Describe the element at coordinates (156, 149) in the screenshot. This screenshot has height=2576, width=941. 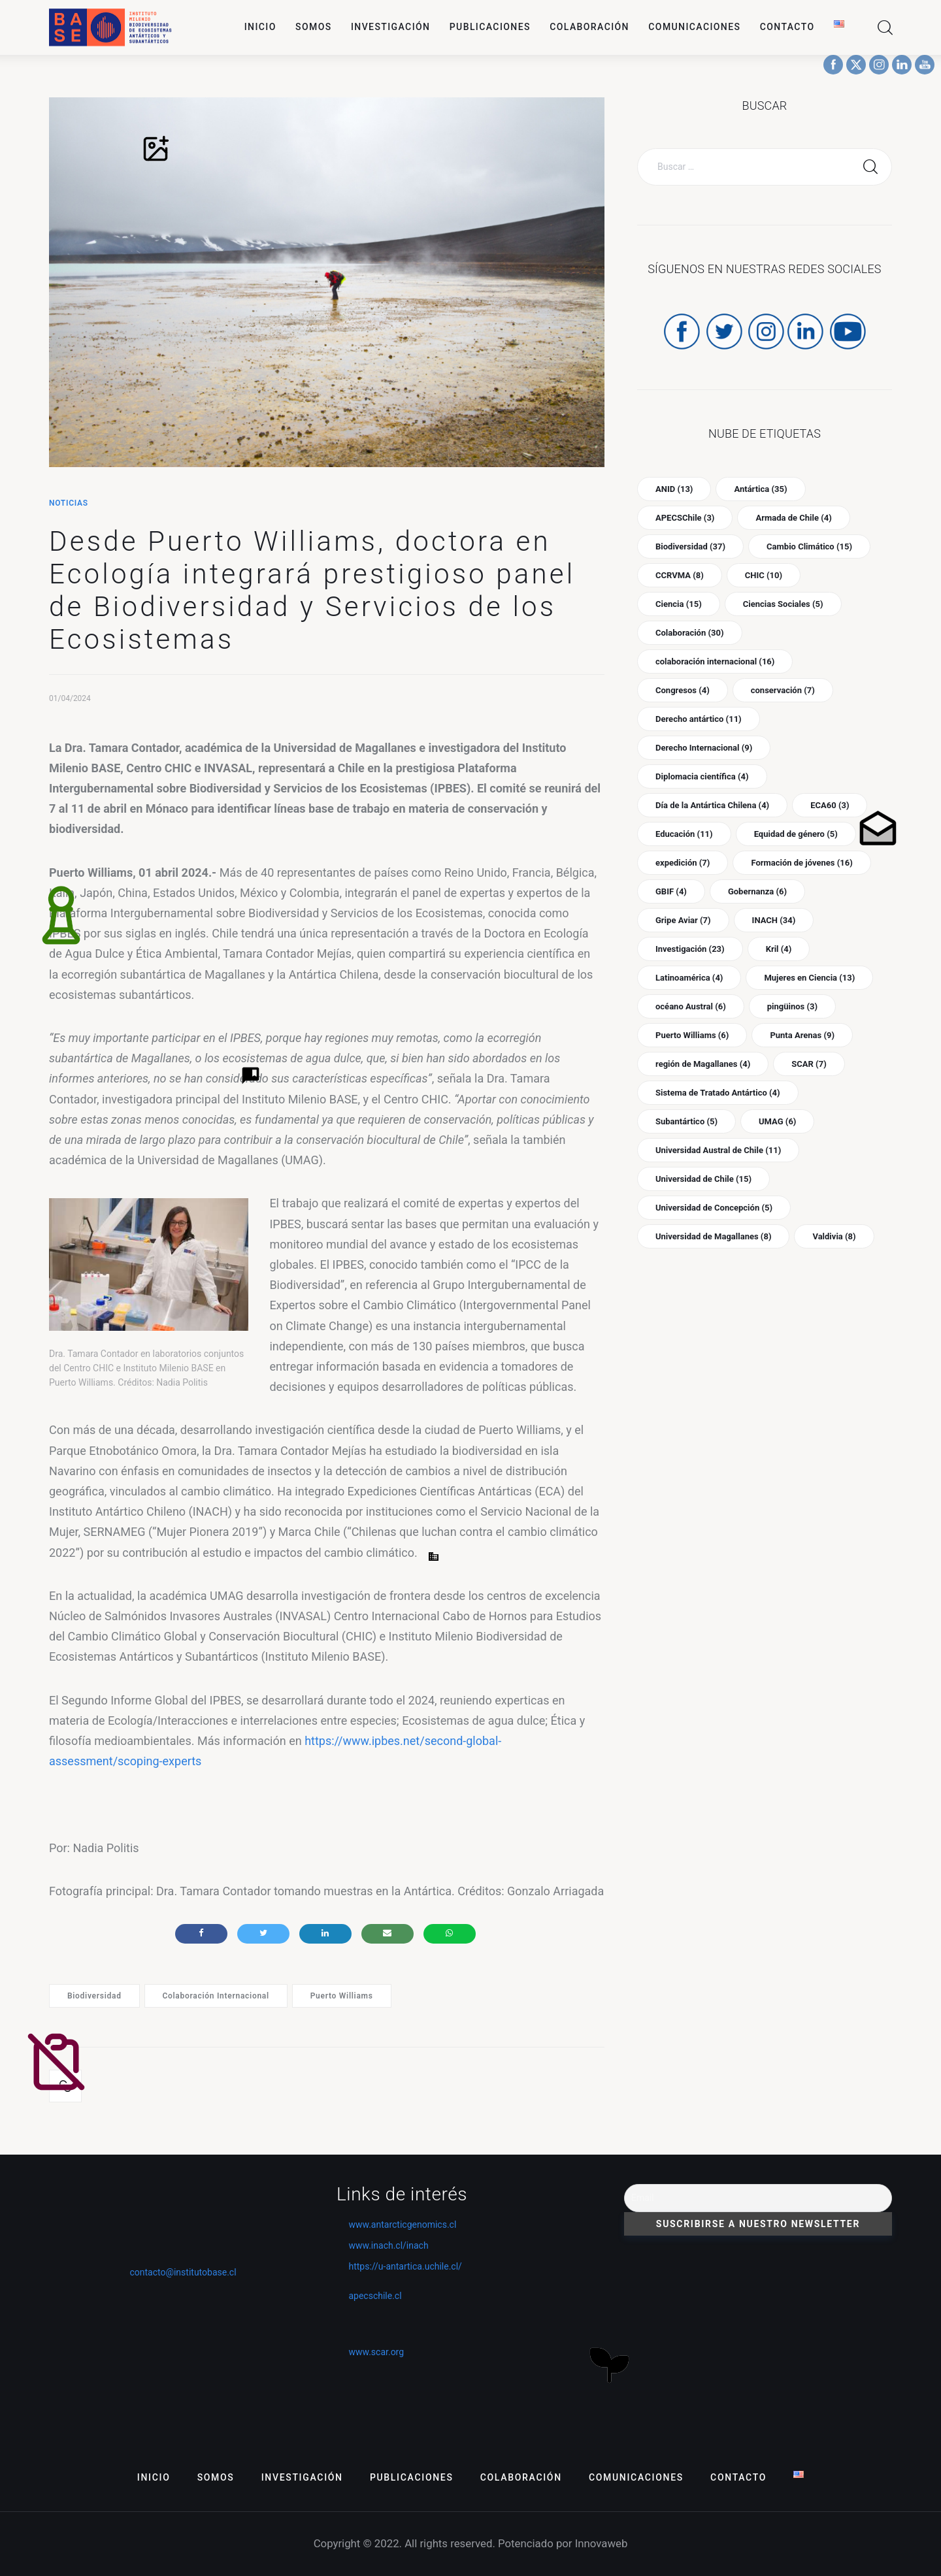
I see `add a new image or photo` at that location.